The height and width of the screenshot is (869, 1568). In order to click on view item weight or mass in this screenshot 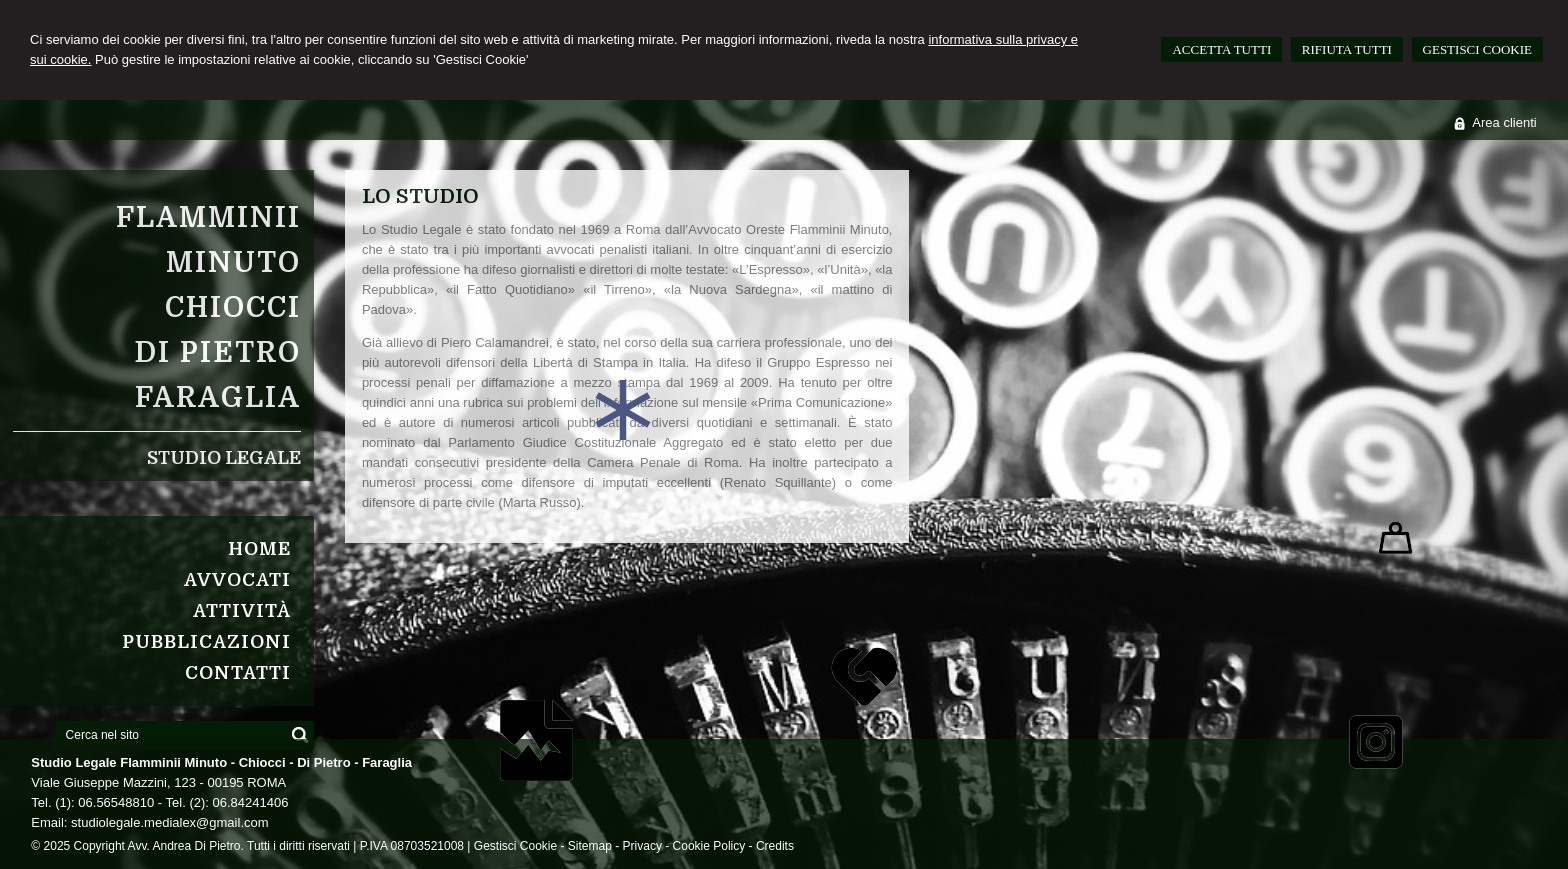, I will do `click(1395, 538)`.